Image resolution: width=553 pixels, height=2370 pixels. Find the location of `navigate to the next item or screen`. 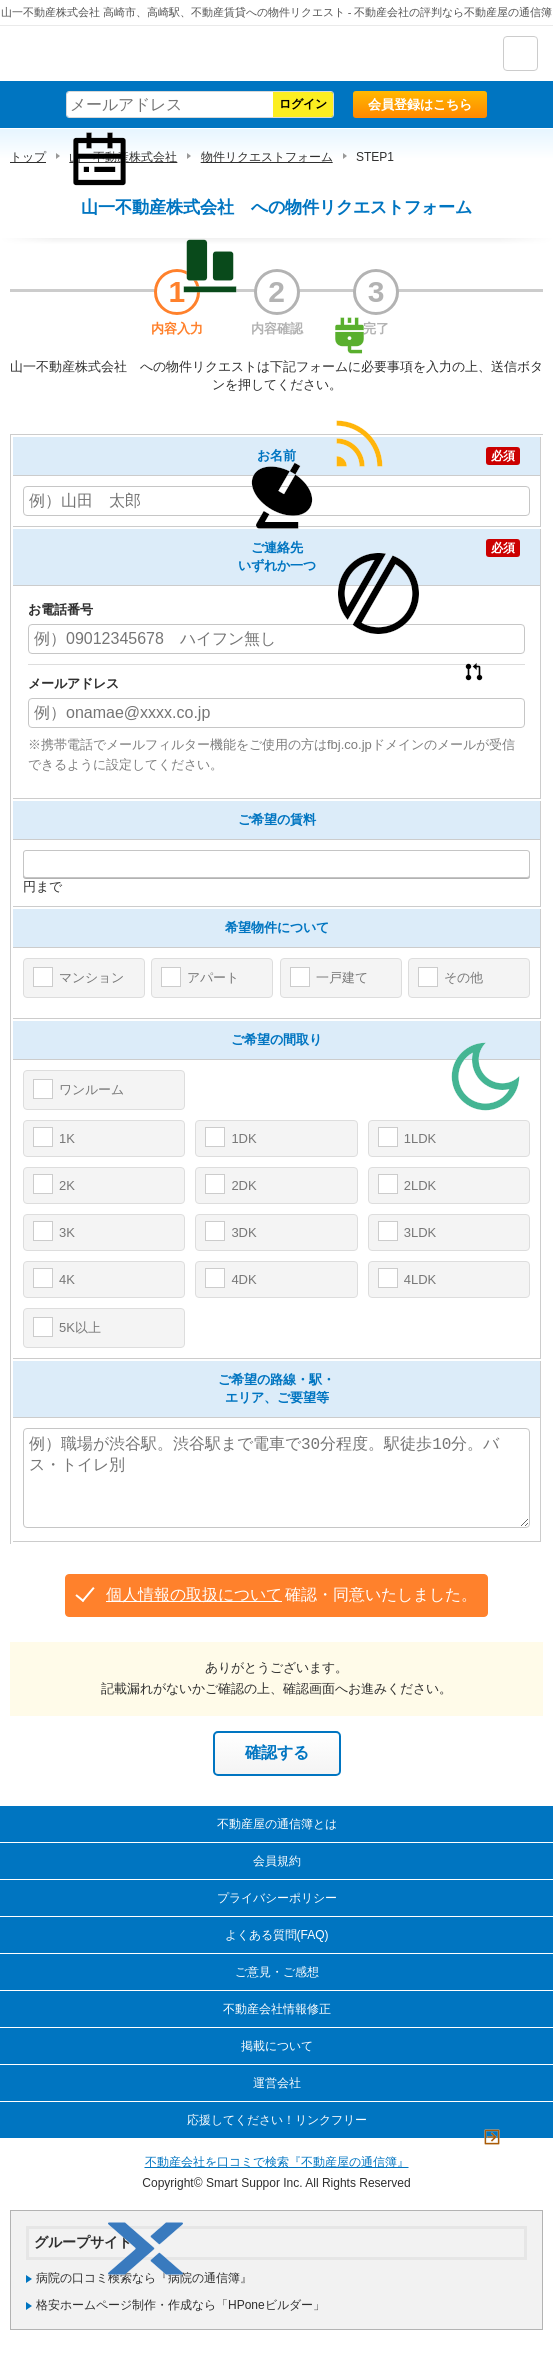

navigate to the next item or screen is located at coordinates (492, 2137).